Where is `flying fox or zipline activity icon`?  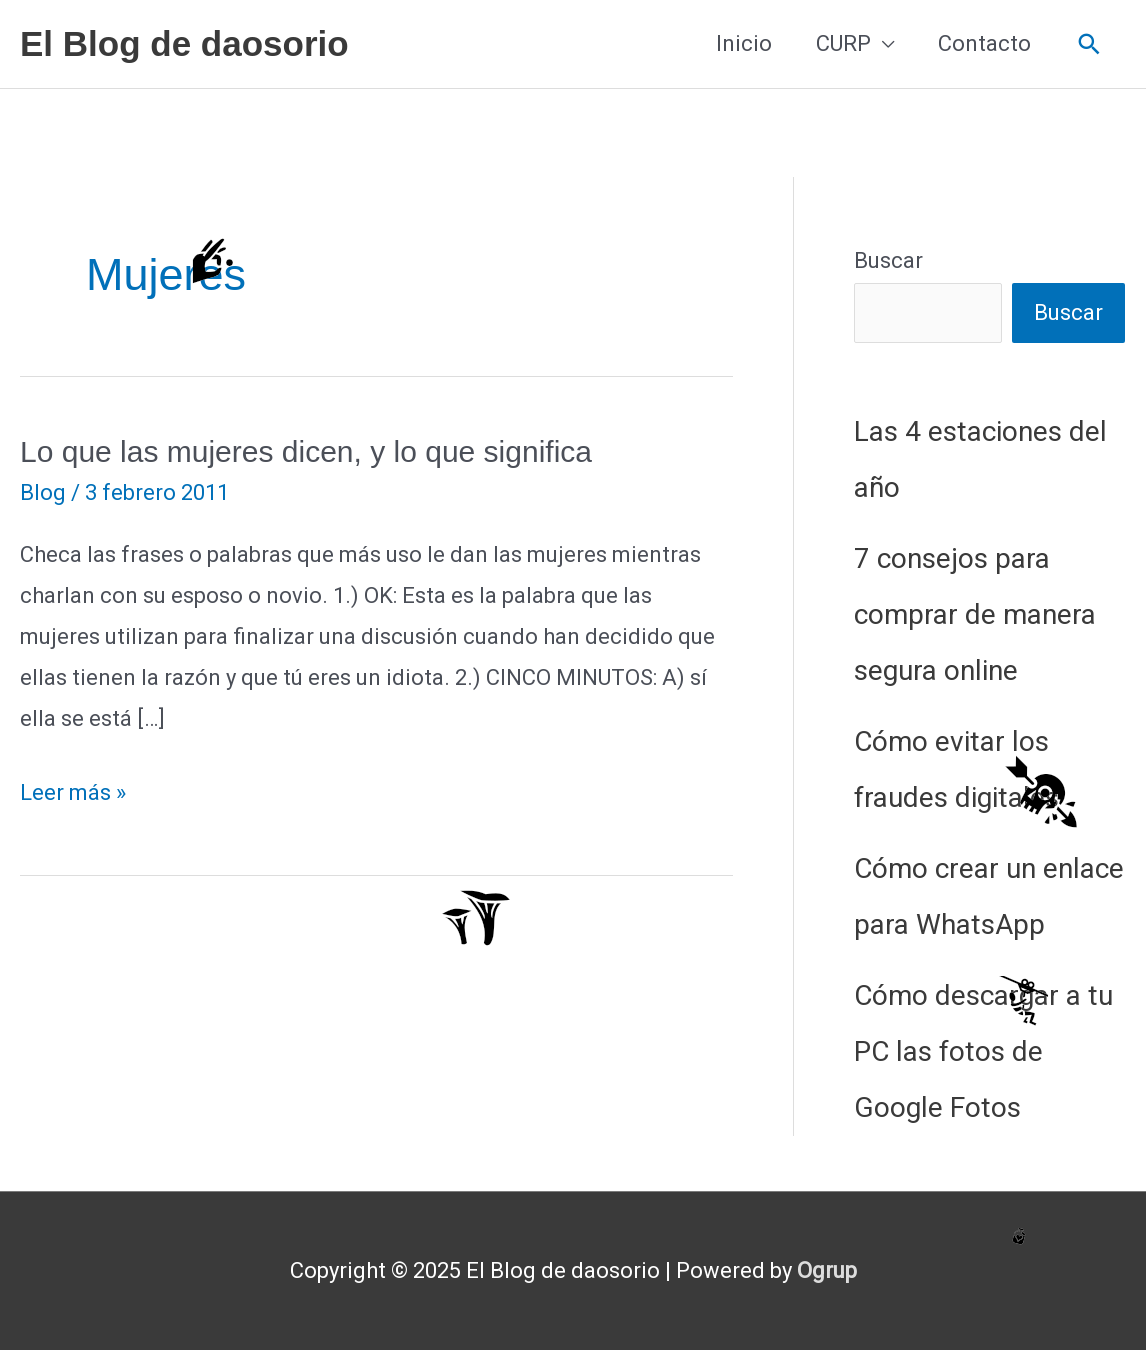 flying fox or zipline activity icon is located at coordinates (1022, 1002).